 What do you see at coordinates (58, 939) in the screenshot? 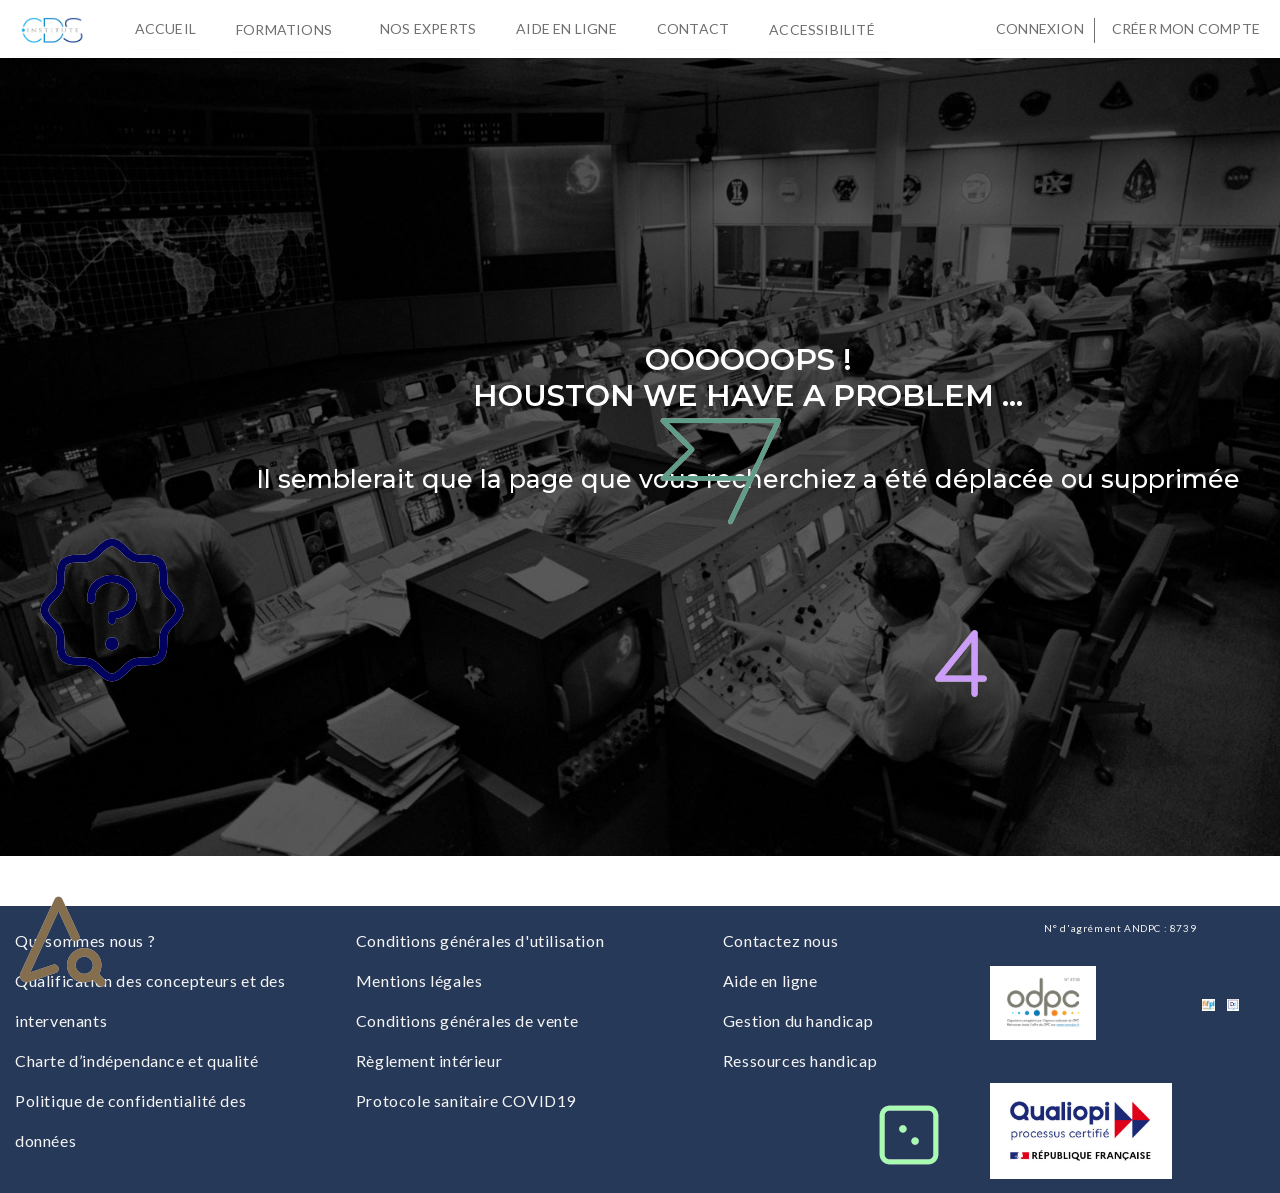
I see `search for directions or routes` at bounding box center [58, 939].